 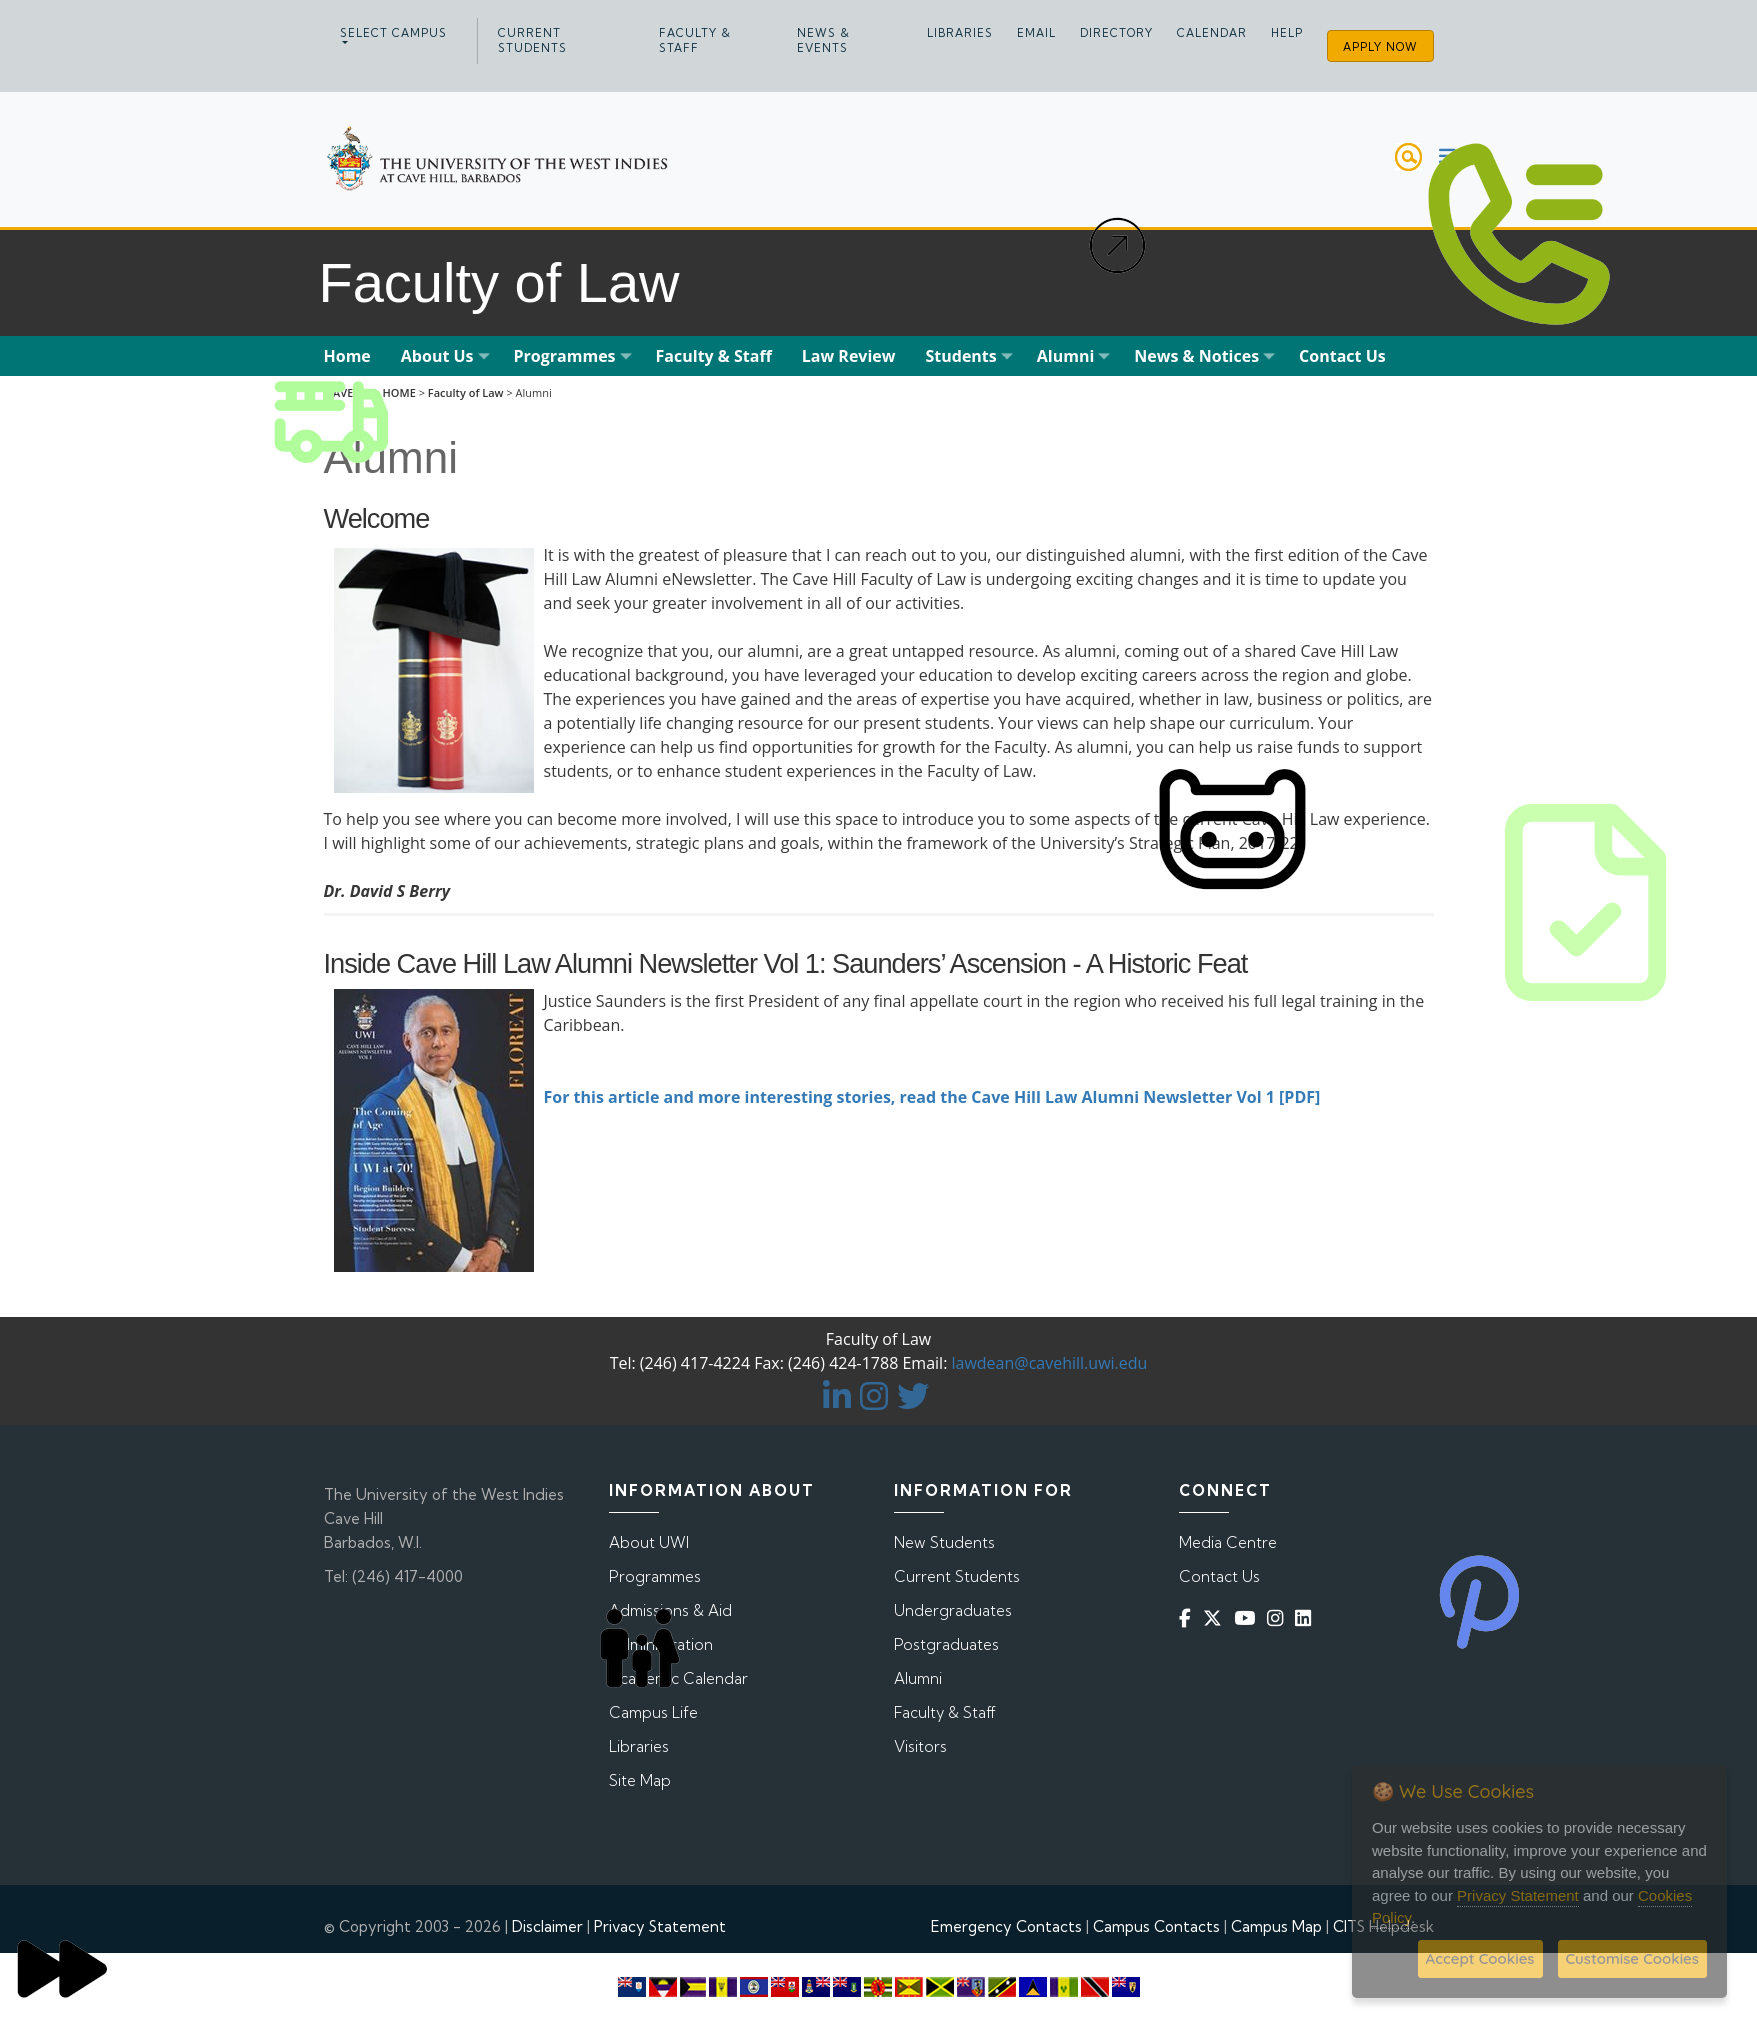 What do you see at coordinates (640, 1648) in the screenshot?
I see `indicates family restroom availability` at bounding box center [640, 1648].